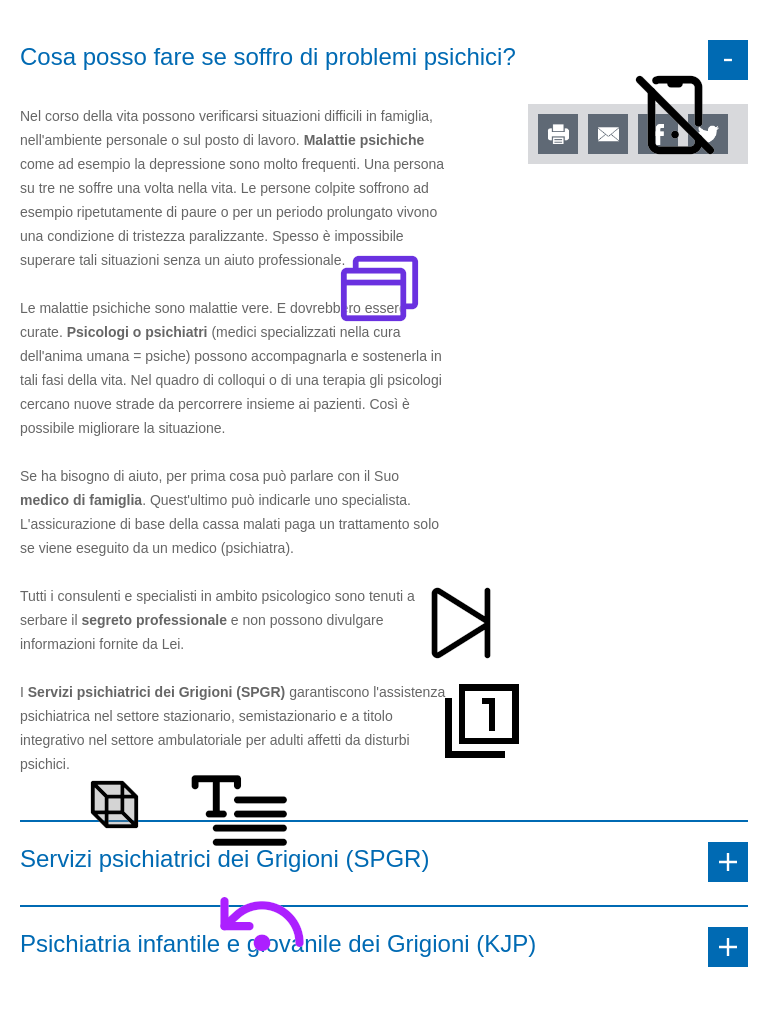  What do you see at coordinates (461, 623) in the screenshot?
I see `skip to the next track or media item` at bounding box center [461, 623].